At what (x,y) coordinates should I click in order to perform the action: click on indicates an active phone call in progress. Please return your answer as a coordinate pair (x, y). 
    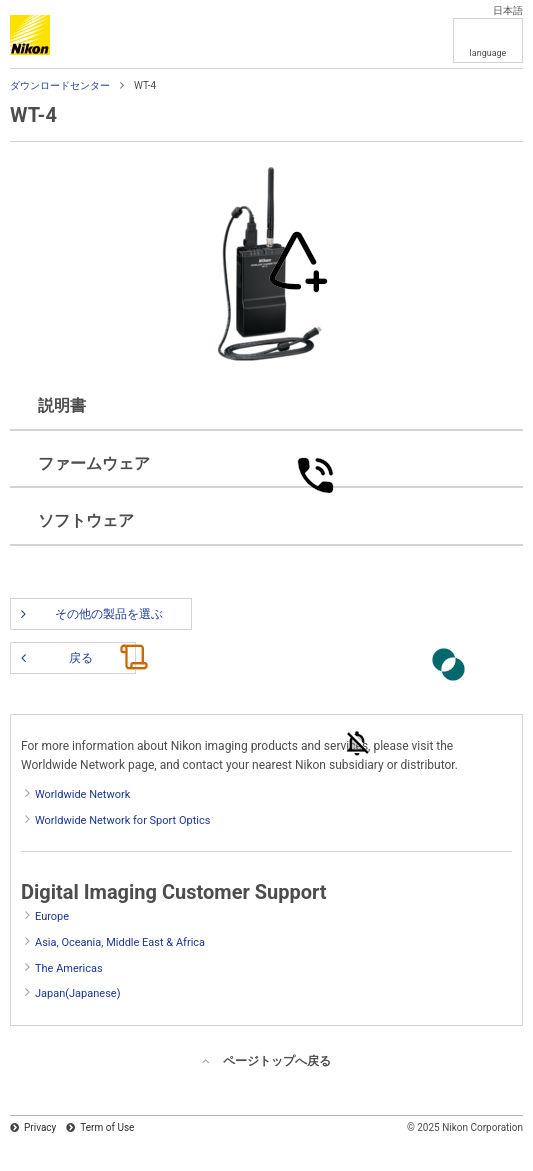
    Looking at the image, I should click on (315, 475).